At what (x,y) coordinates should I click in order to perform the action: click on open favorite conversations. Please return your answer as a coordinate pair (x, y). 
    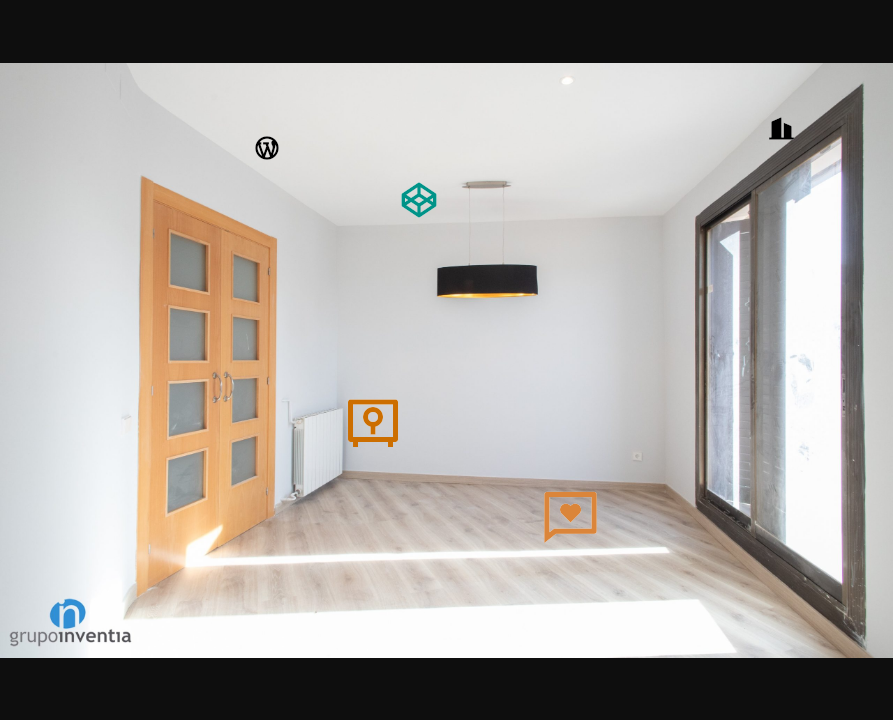
    Looking at the image, I should click on (570, 515).